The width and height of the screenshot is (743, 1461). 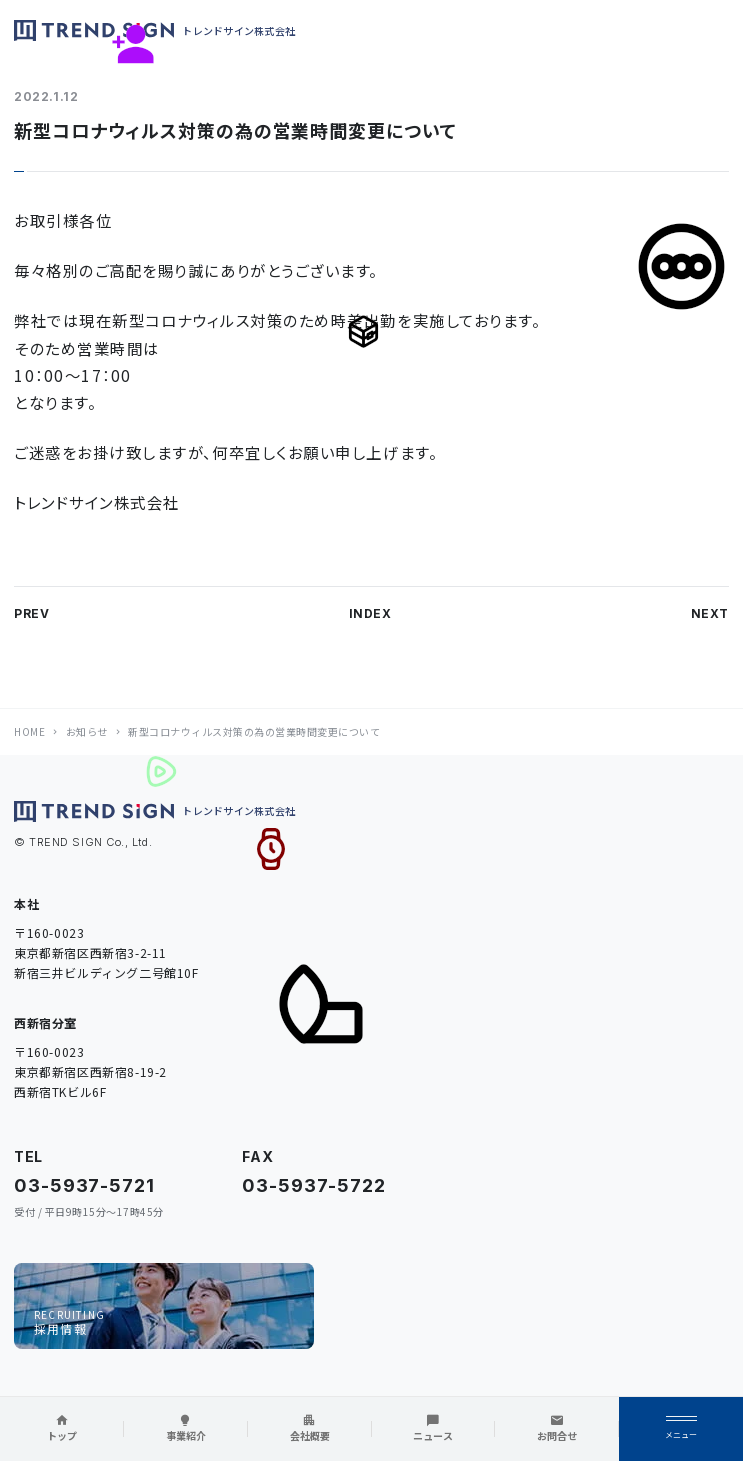 I want to click on open snapseed photo editor, so click(x=321, y=1006).